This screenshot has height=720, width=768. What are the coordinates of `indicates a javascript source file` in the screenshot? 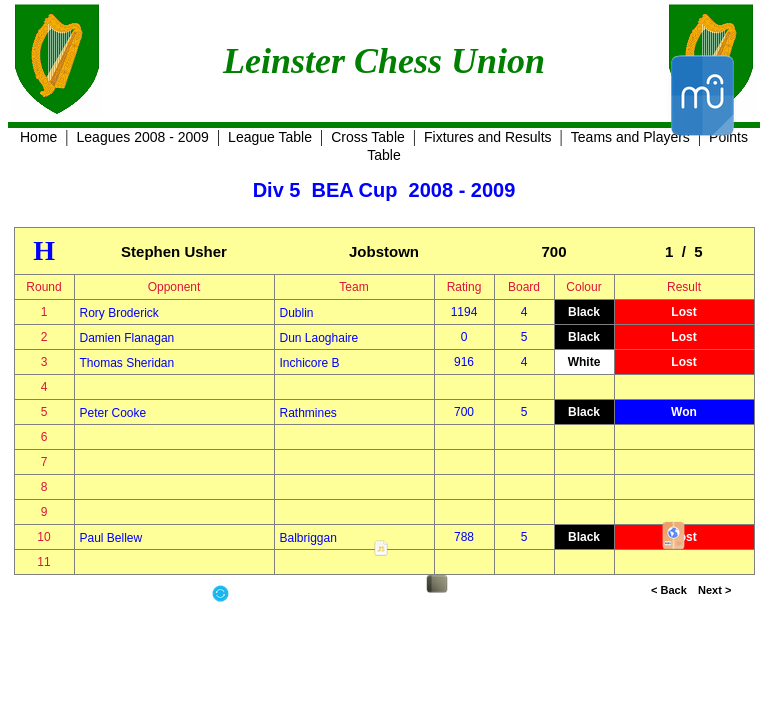 It's located at (381, 548).